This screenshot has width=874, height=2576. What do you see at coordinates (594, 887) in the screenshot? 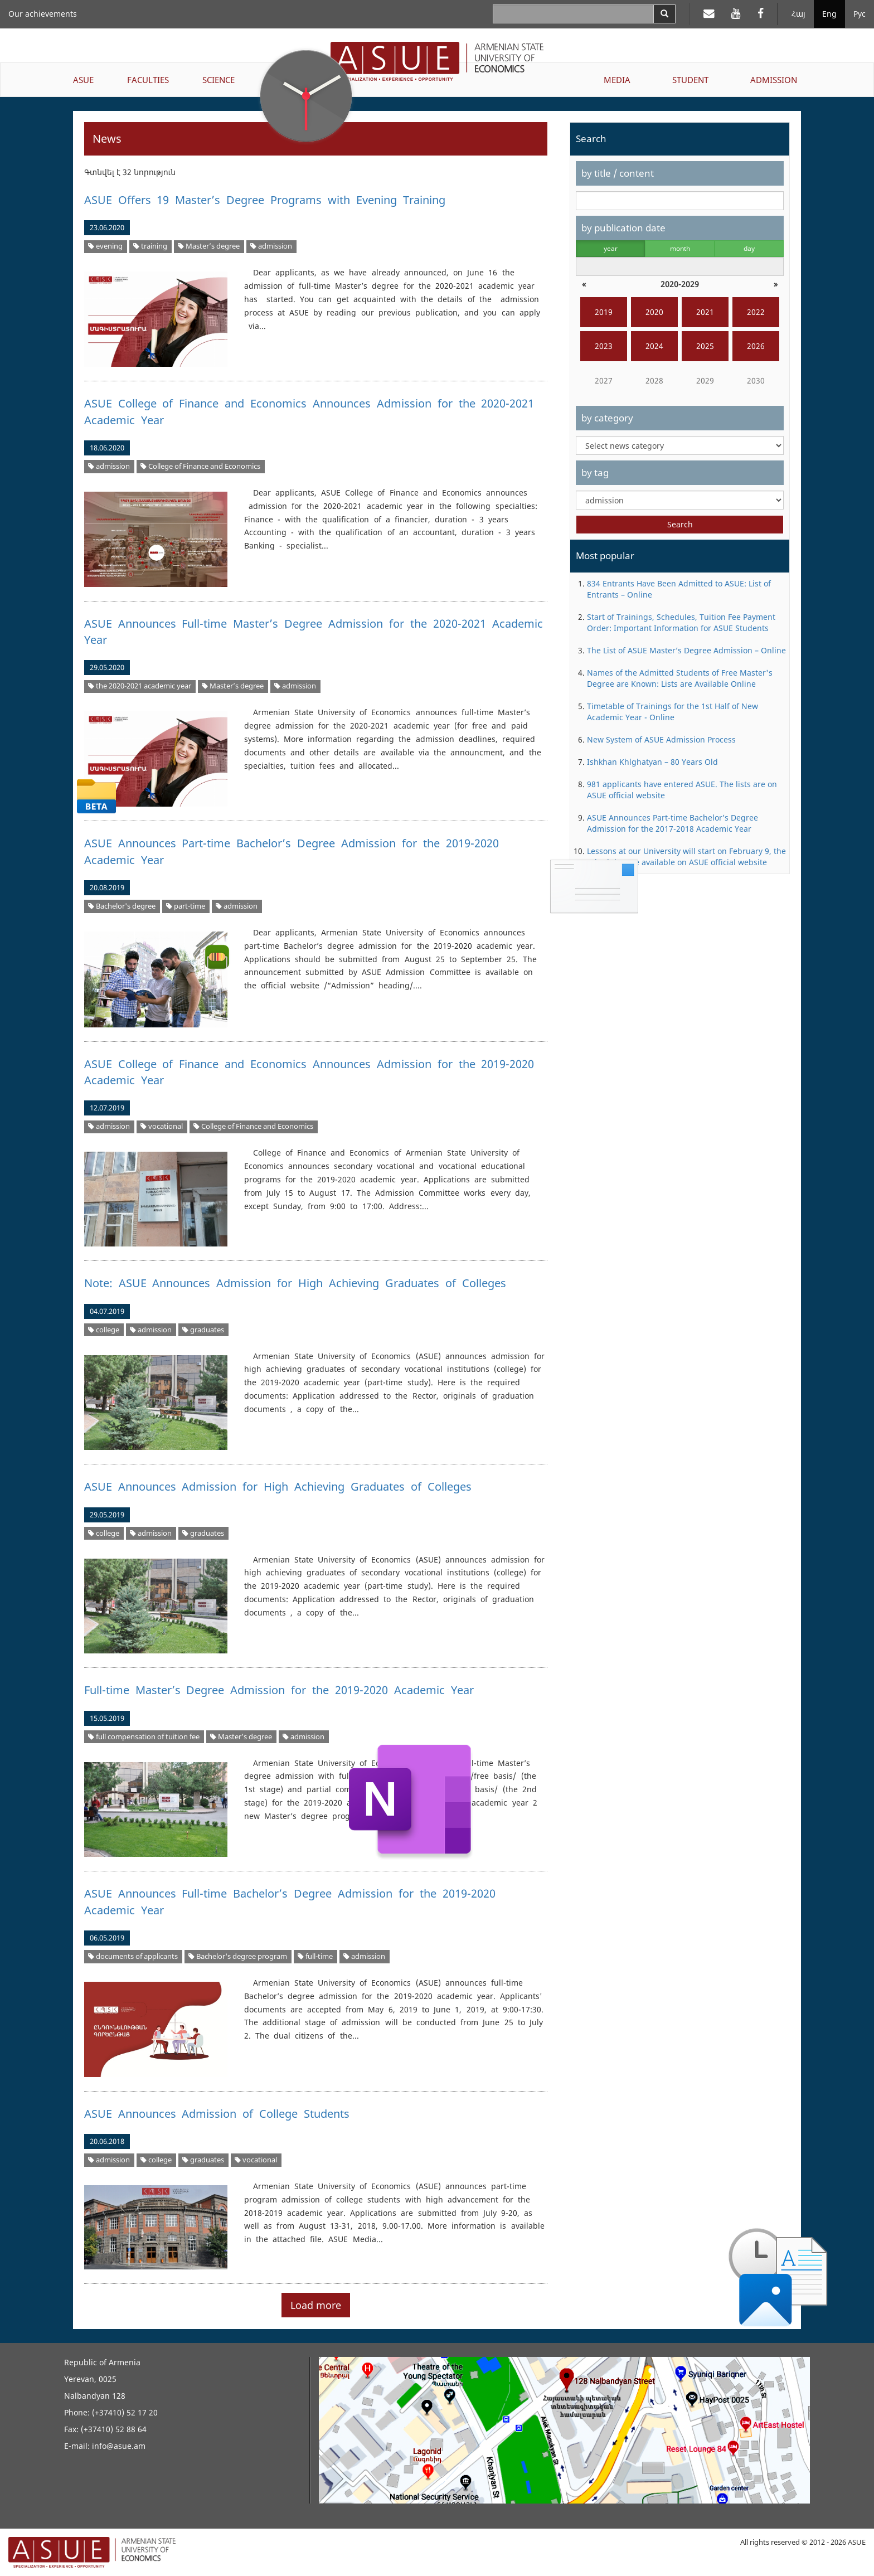
I see `open your email inbox` at bounding box center [594, 887].